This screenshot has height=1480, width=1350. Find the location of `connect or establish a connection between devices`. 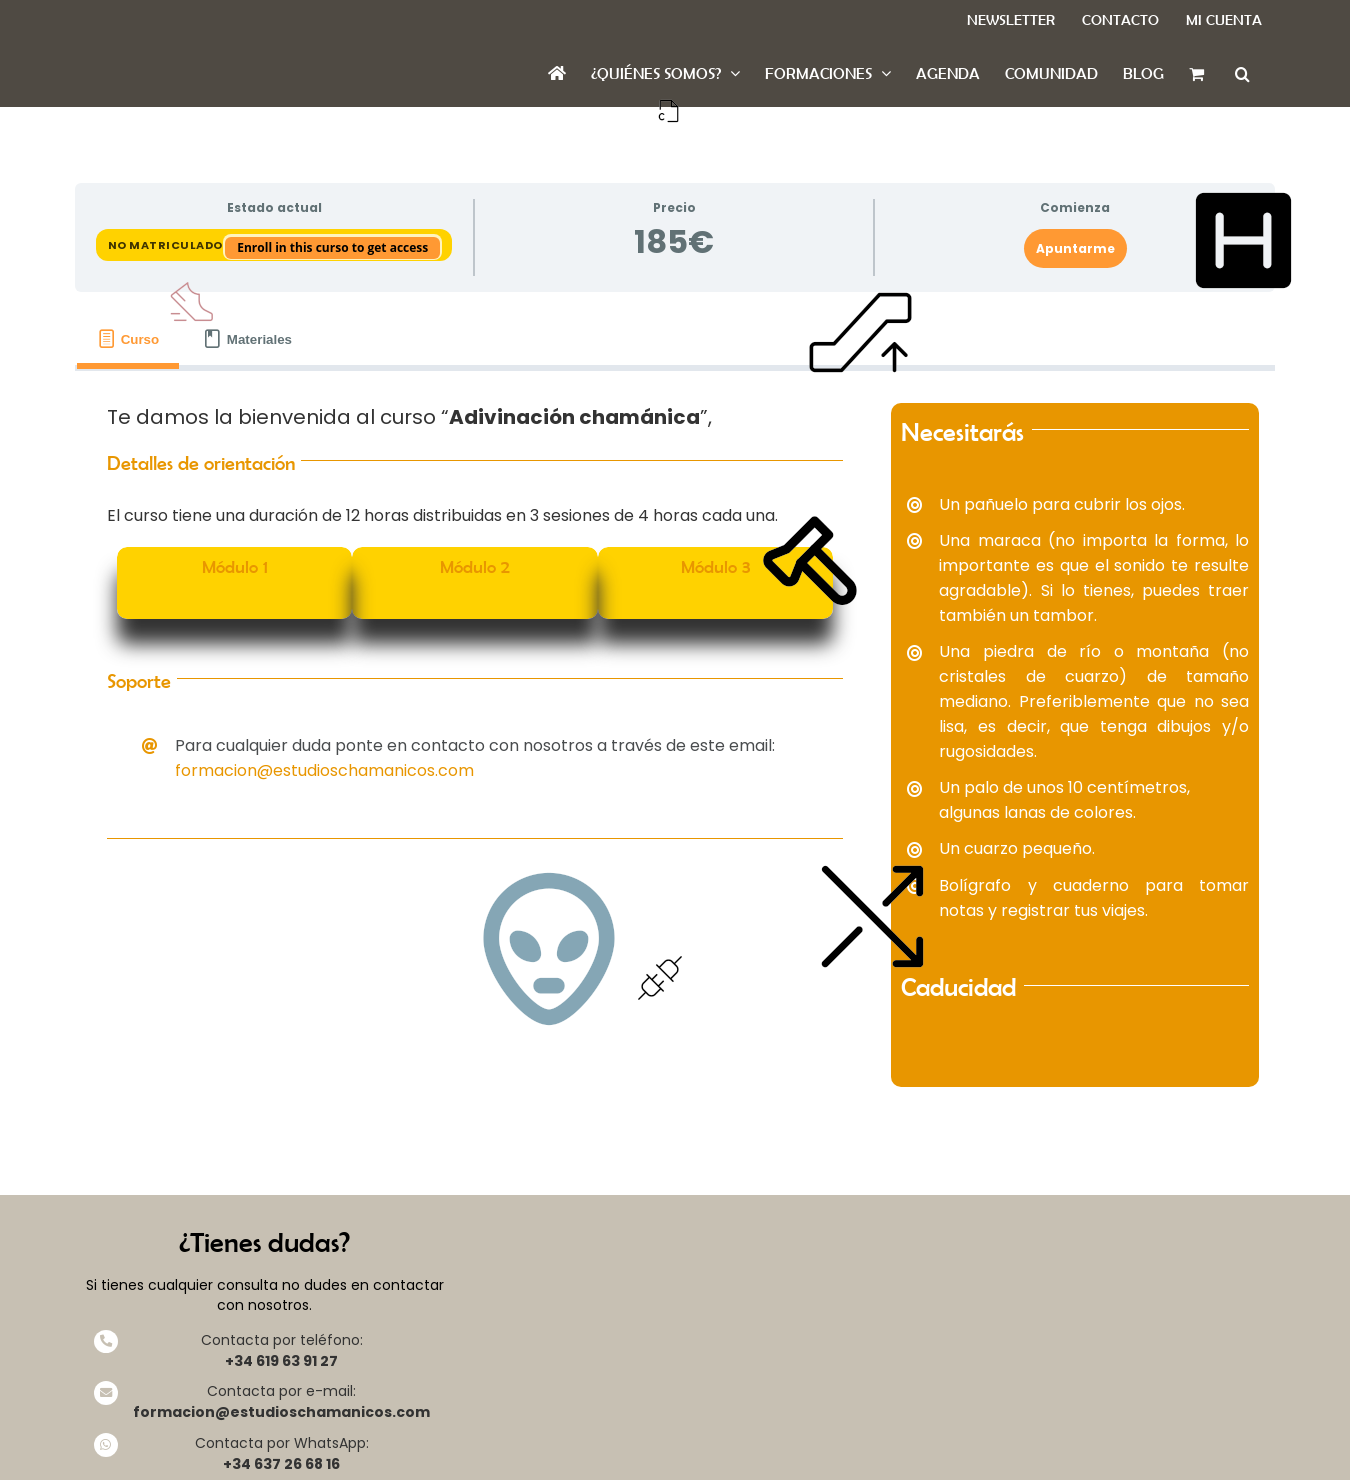

connect or establish a connection between devices is located at coordinates (660, 978).